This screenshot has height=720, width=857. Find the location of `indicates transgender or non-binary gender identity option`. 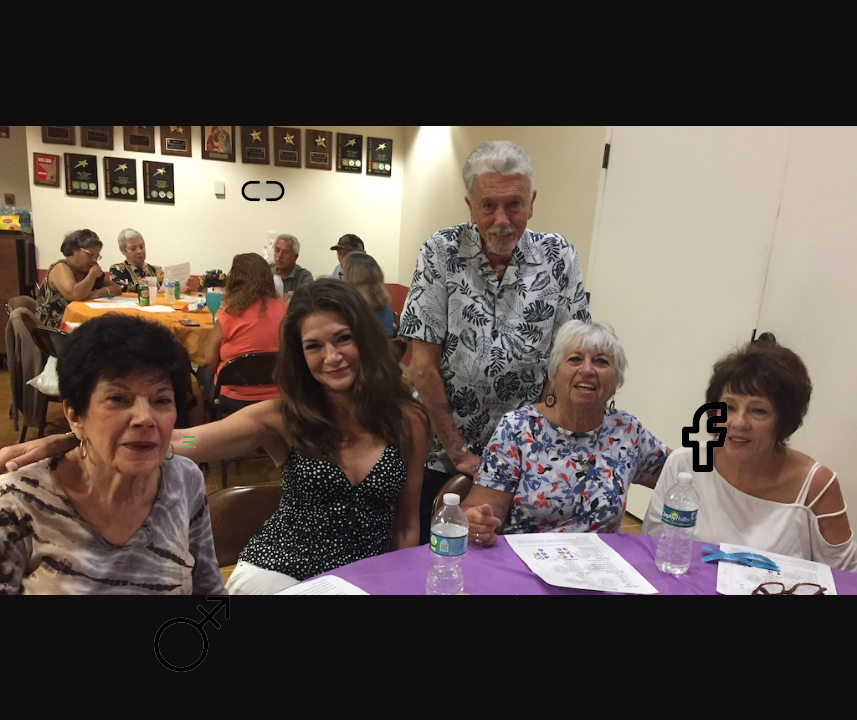

indicates transgender or non-binary gender identity option is located at coordinates (193, 632).